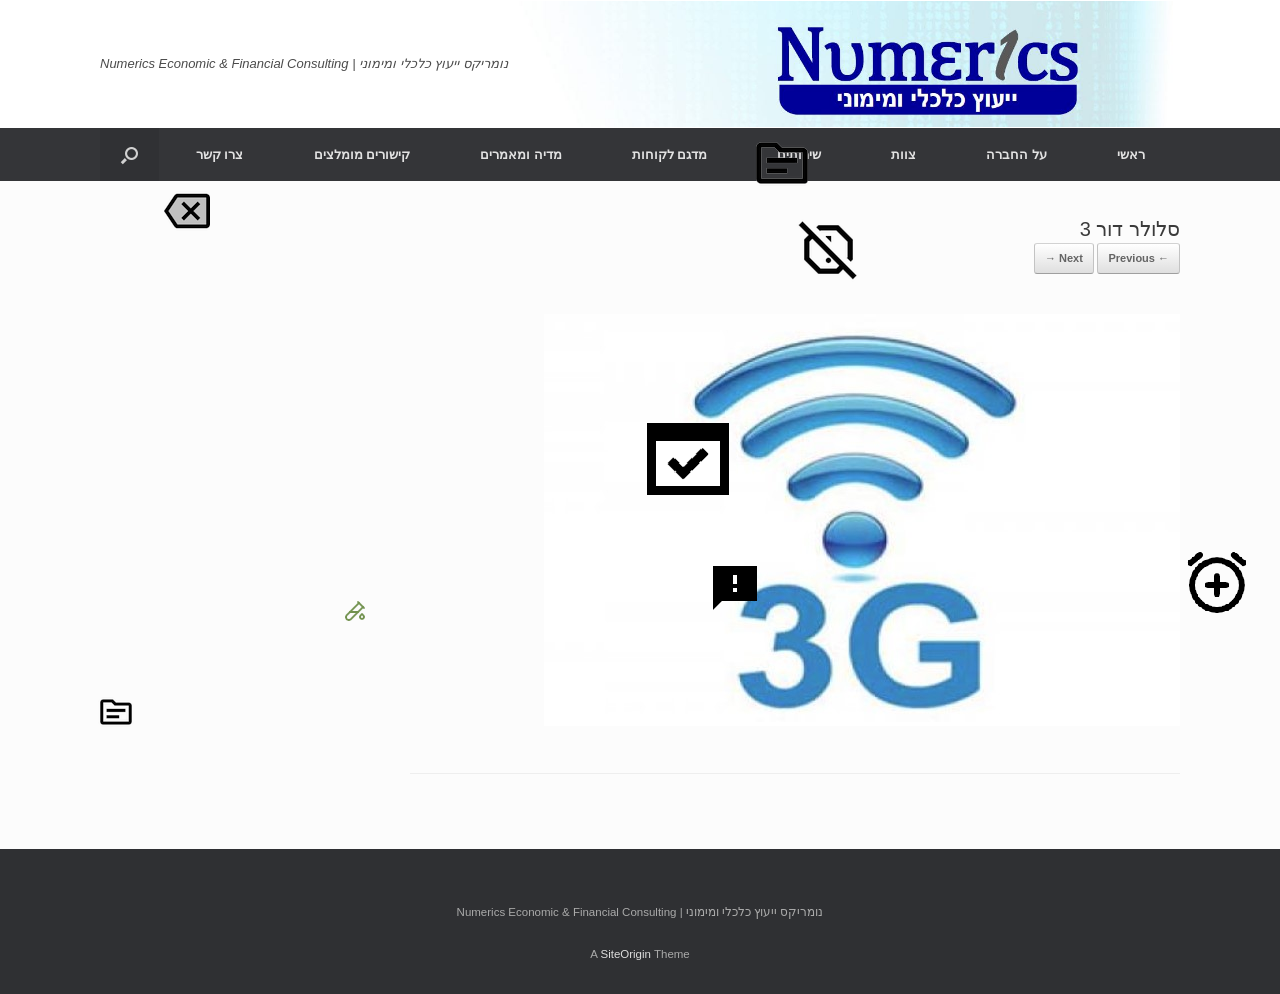 This screenshot has width=1280, height=994. Describe the element at coordinates (116, 712) in the screenshot. I see `access source files or documents` at that location.